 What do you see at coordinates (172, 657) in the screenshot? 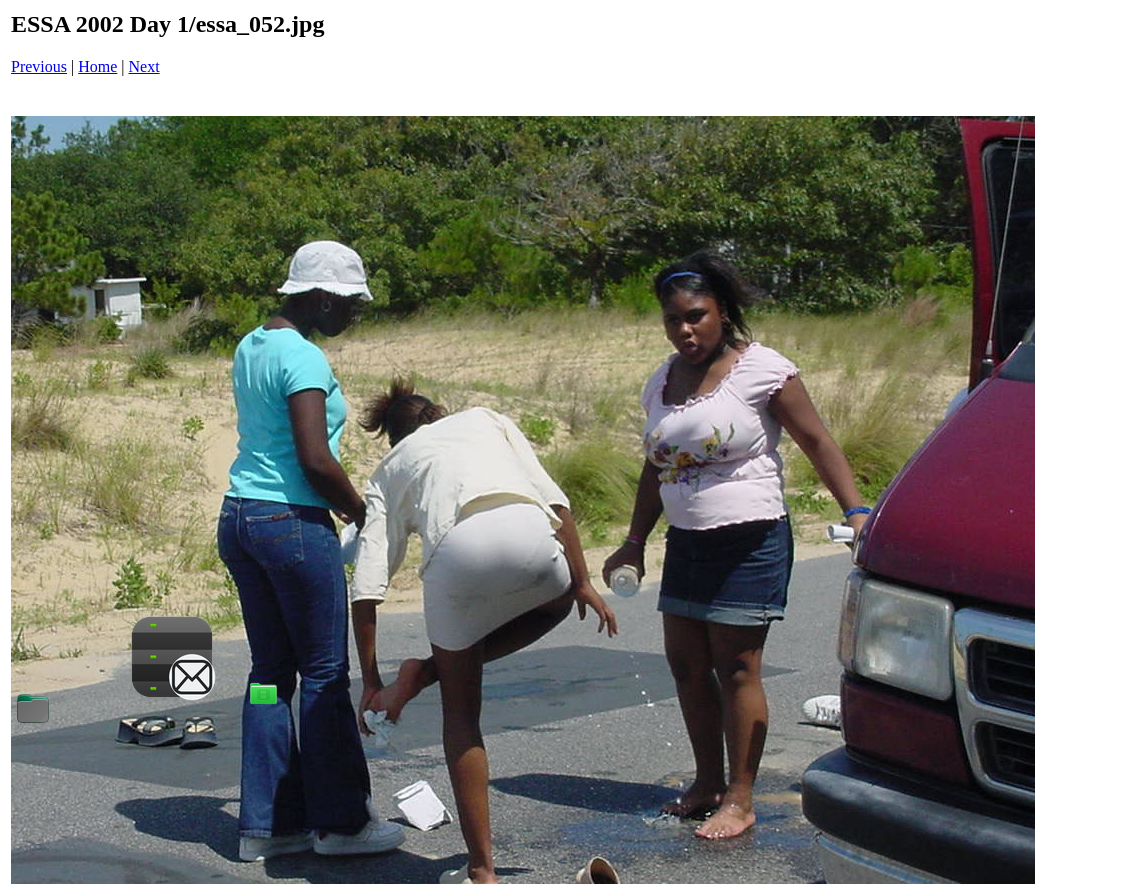
I see `configure mail server settings` at bounding box center [172, 657].